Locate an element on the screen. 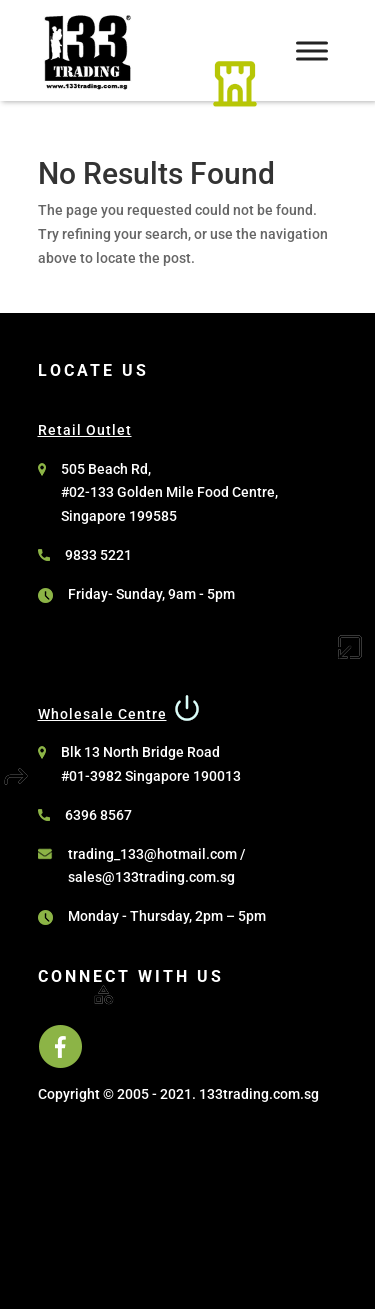 The width and height of the screenshot is (375, 1309). browse or filter by category is located at coordinates (103, 994).